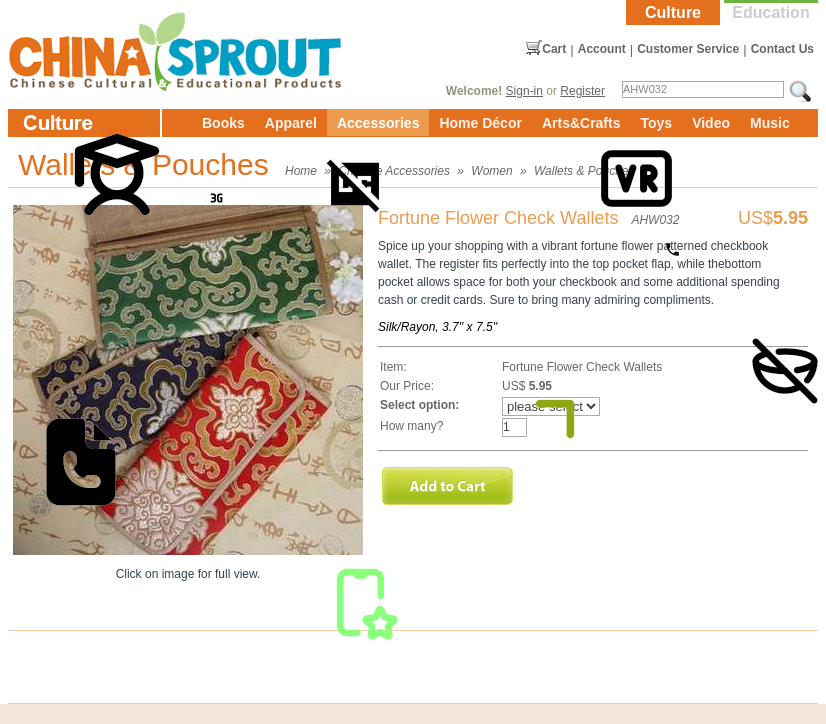 The width and height of the screenshot is (826, 724). I want to click on closed captions are disabled, so click(355, 184).